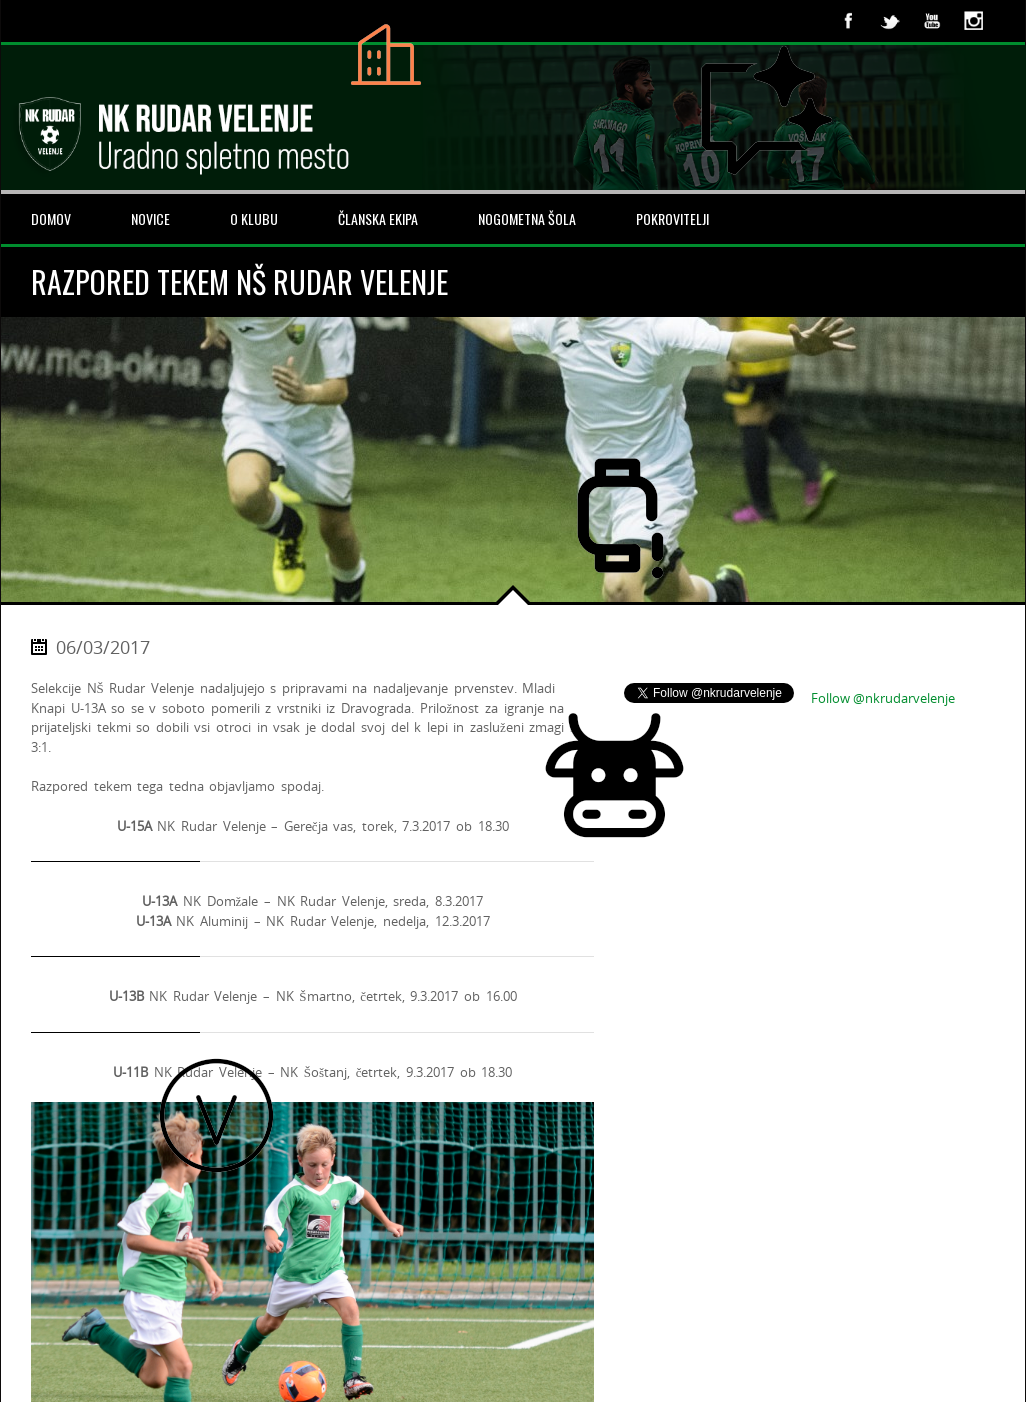  Describe the element at coordinates (614, 777) in the screenshot. I see `indicates dairy or farm-related content` at that location.